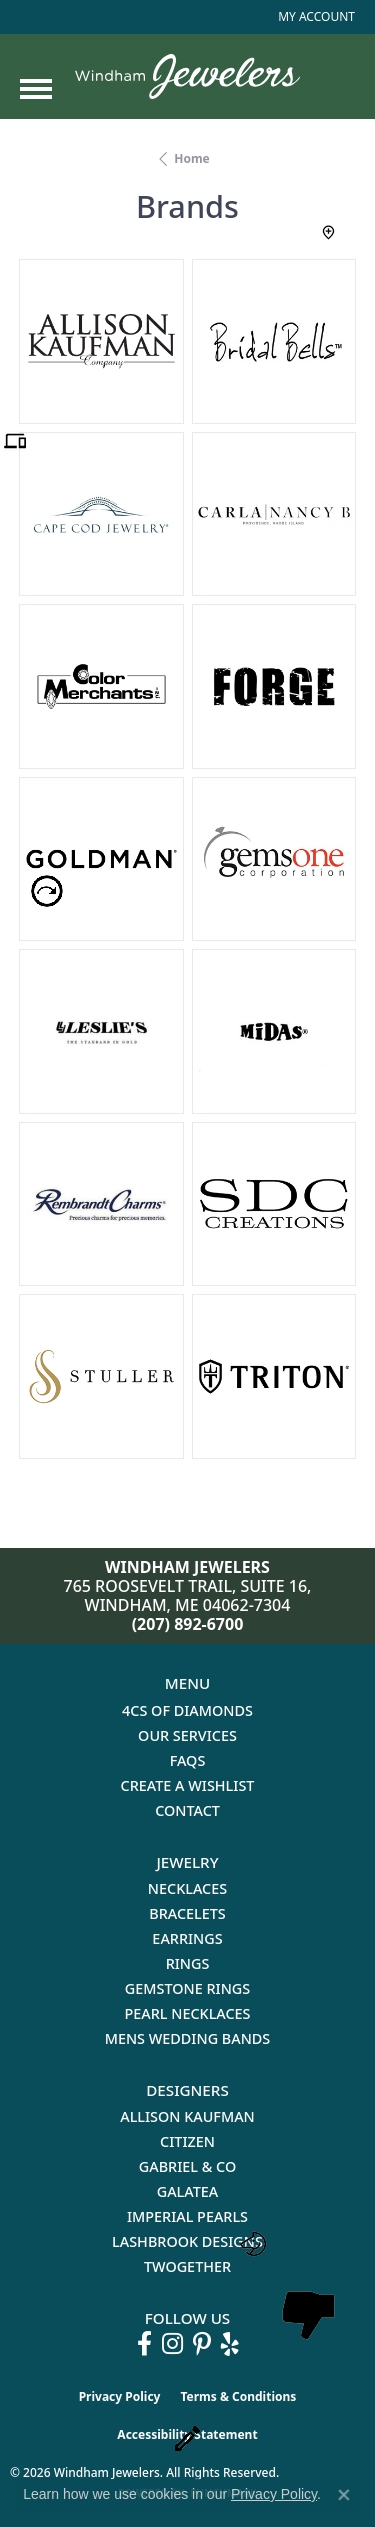 Image resolution: width=375 pixels, height=2527 pixels. I want to click on add a new location pin, so click(328, 232).